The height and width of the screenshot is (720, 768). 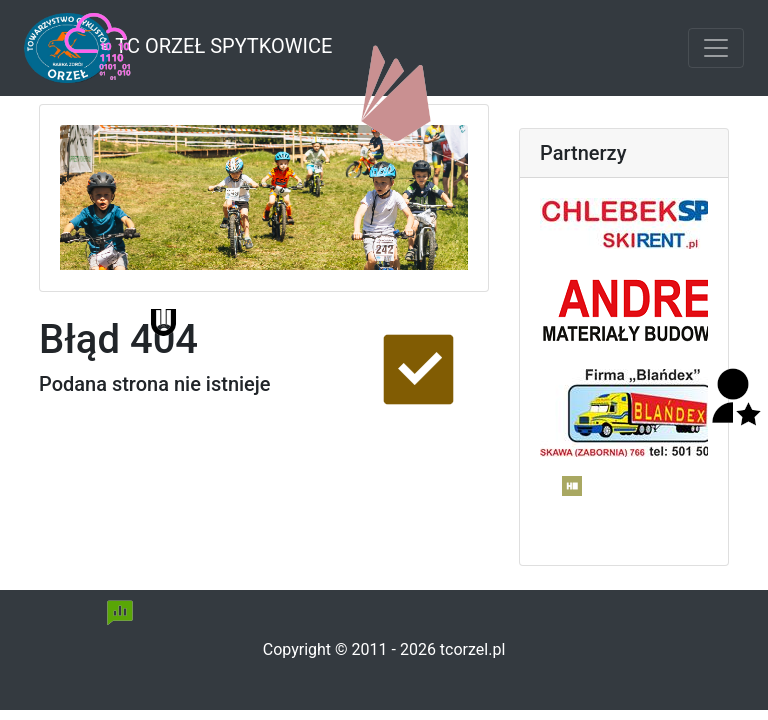 What do you see at coordinates (396, 93) in the screenshot?
I see `Firebase platform logo` at bounding box center [396, 93].